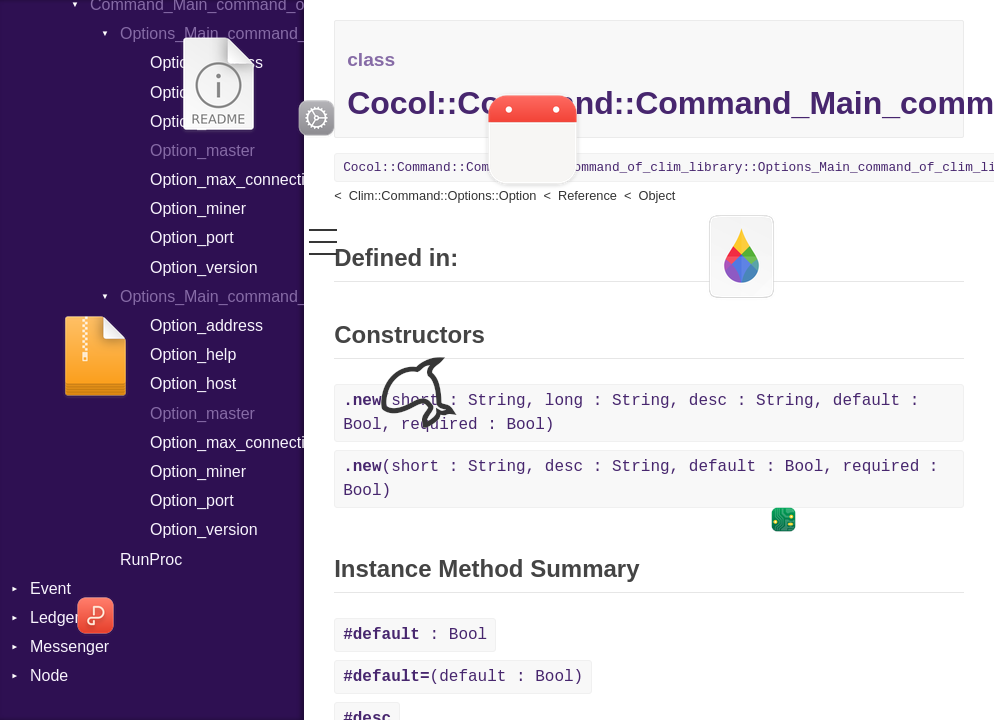 This screenshot has height=720, width=994. What do you see at coordinates (316, 118) in the screenshot?
I see `open system preferences` at bounding box center [316, 118].